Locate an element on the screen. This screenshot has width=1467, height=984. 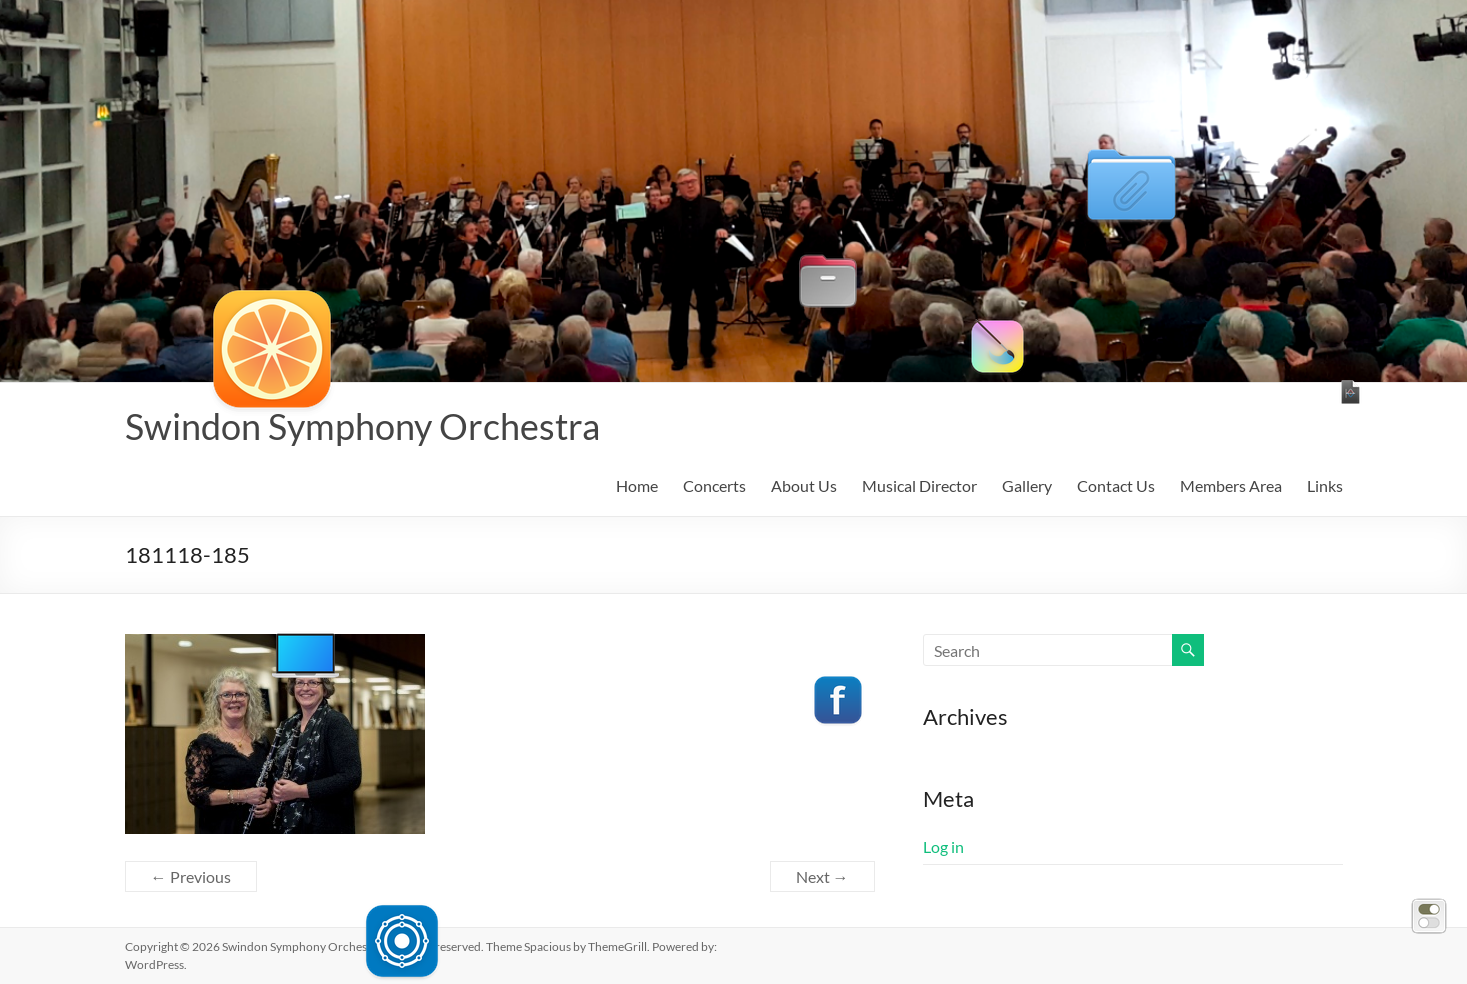
open gnome tweaks settings is located at coordinates (1429, 916).